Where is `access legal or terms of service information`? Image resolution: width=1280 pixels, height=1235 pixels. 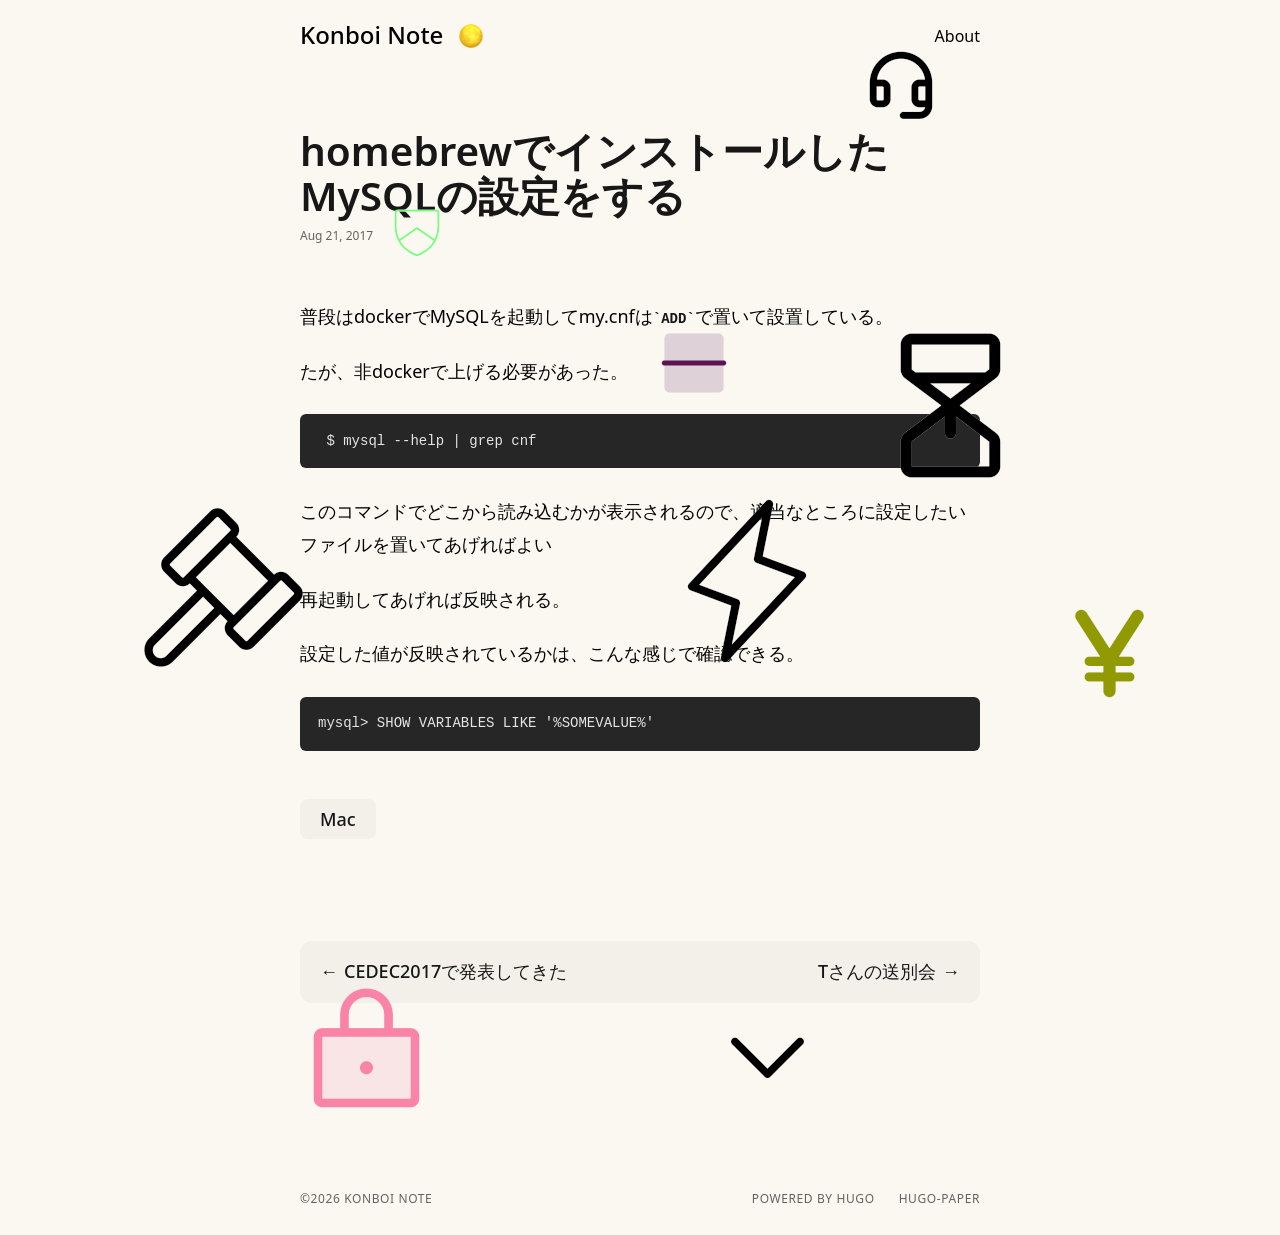
access legal or terms of service information is located at coordinates (217, 593).